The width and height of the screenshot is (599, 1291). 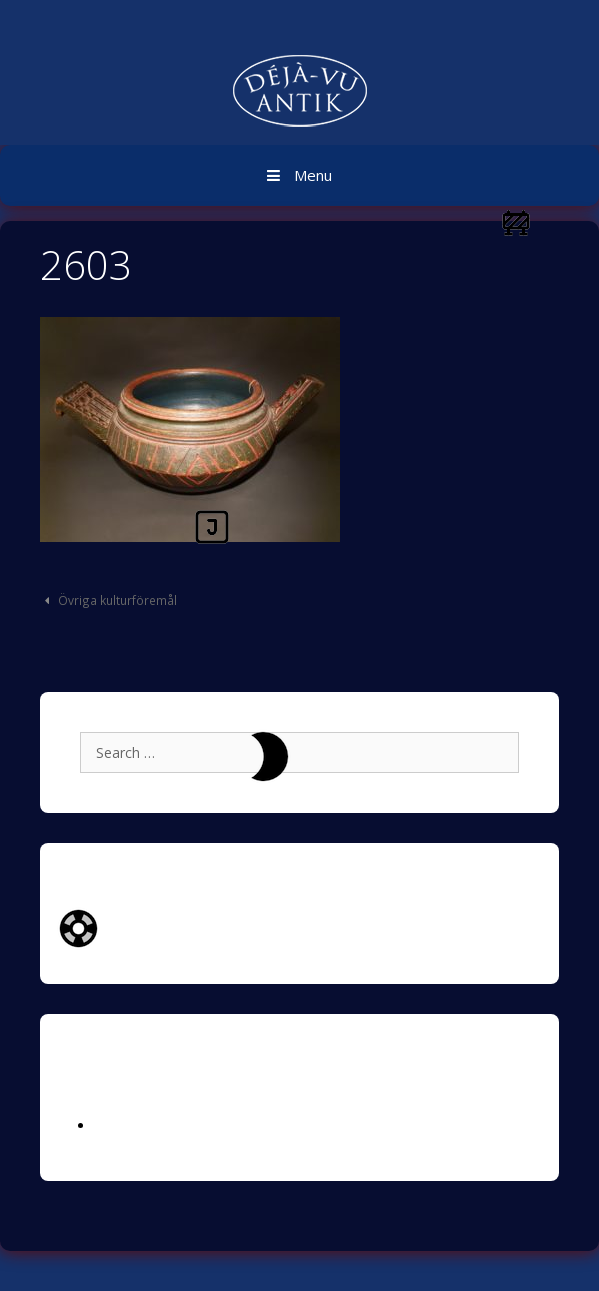 What do you see at coordinates (212, 527) in the screenshot?
I see `represents the letter J in a menu or keyboard interface` at bounding box center [212, 527].